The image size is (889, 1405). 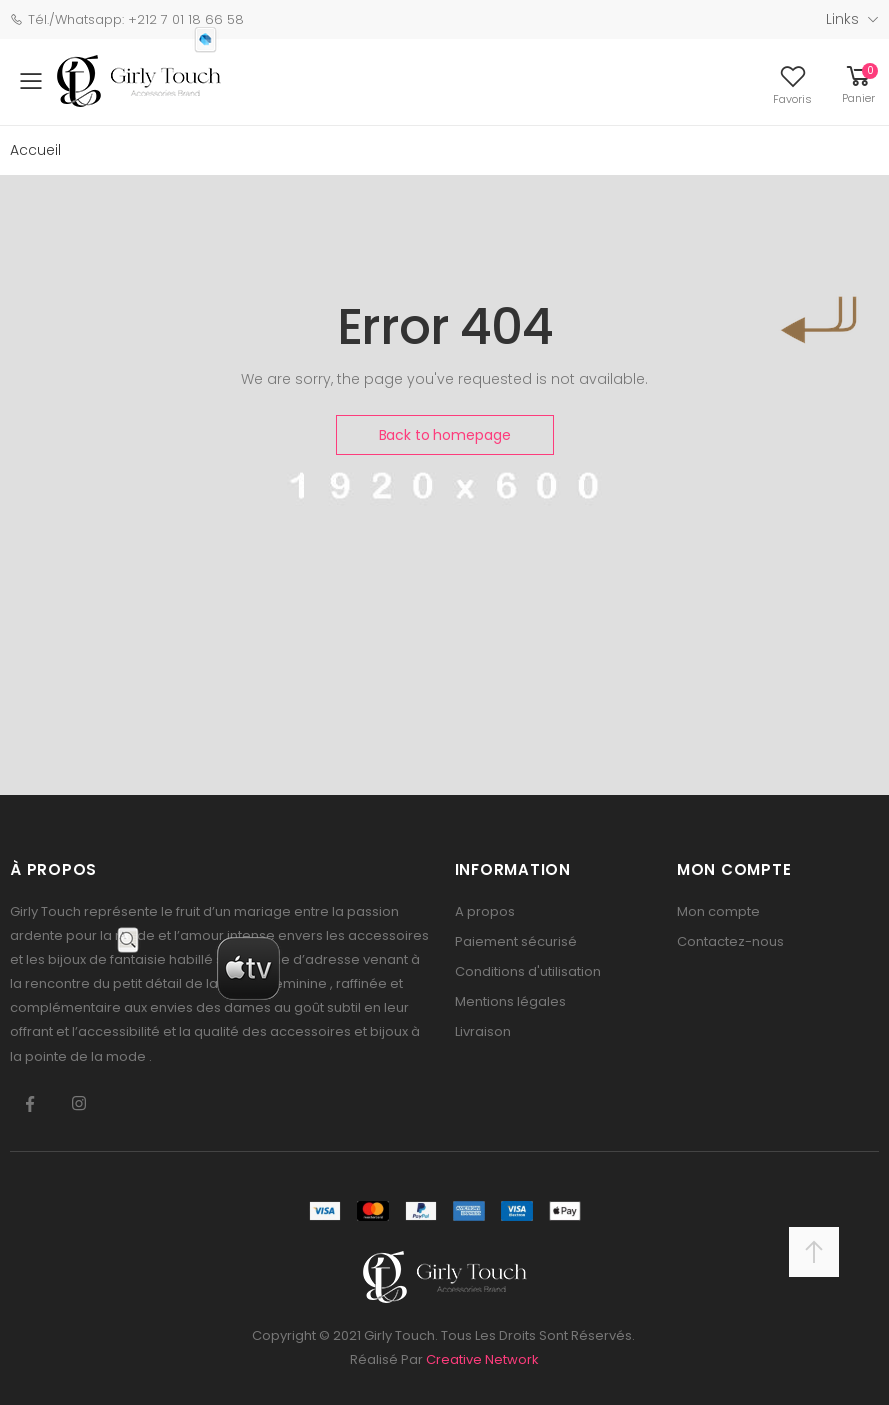 What do you see at coordinates (128, 940) in the screenshot?
I see `open document viewer application` at bounding box center [128, 940].